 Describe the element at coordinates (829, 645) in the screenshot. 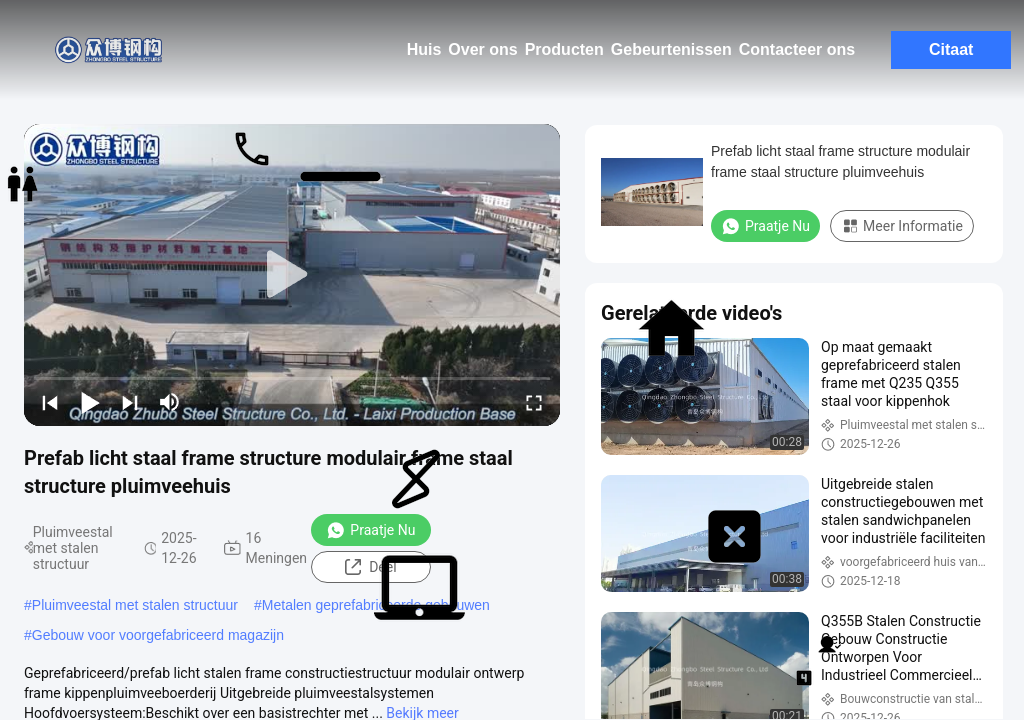

I see `user verified or approved` at that location.